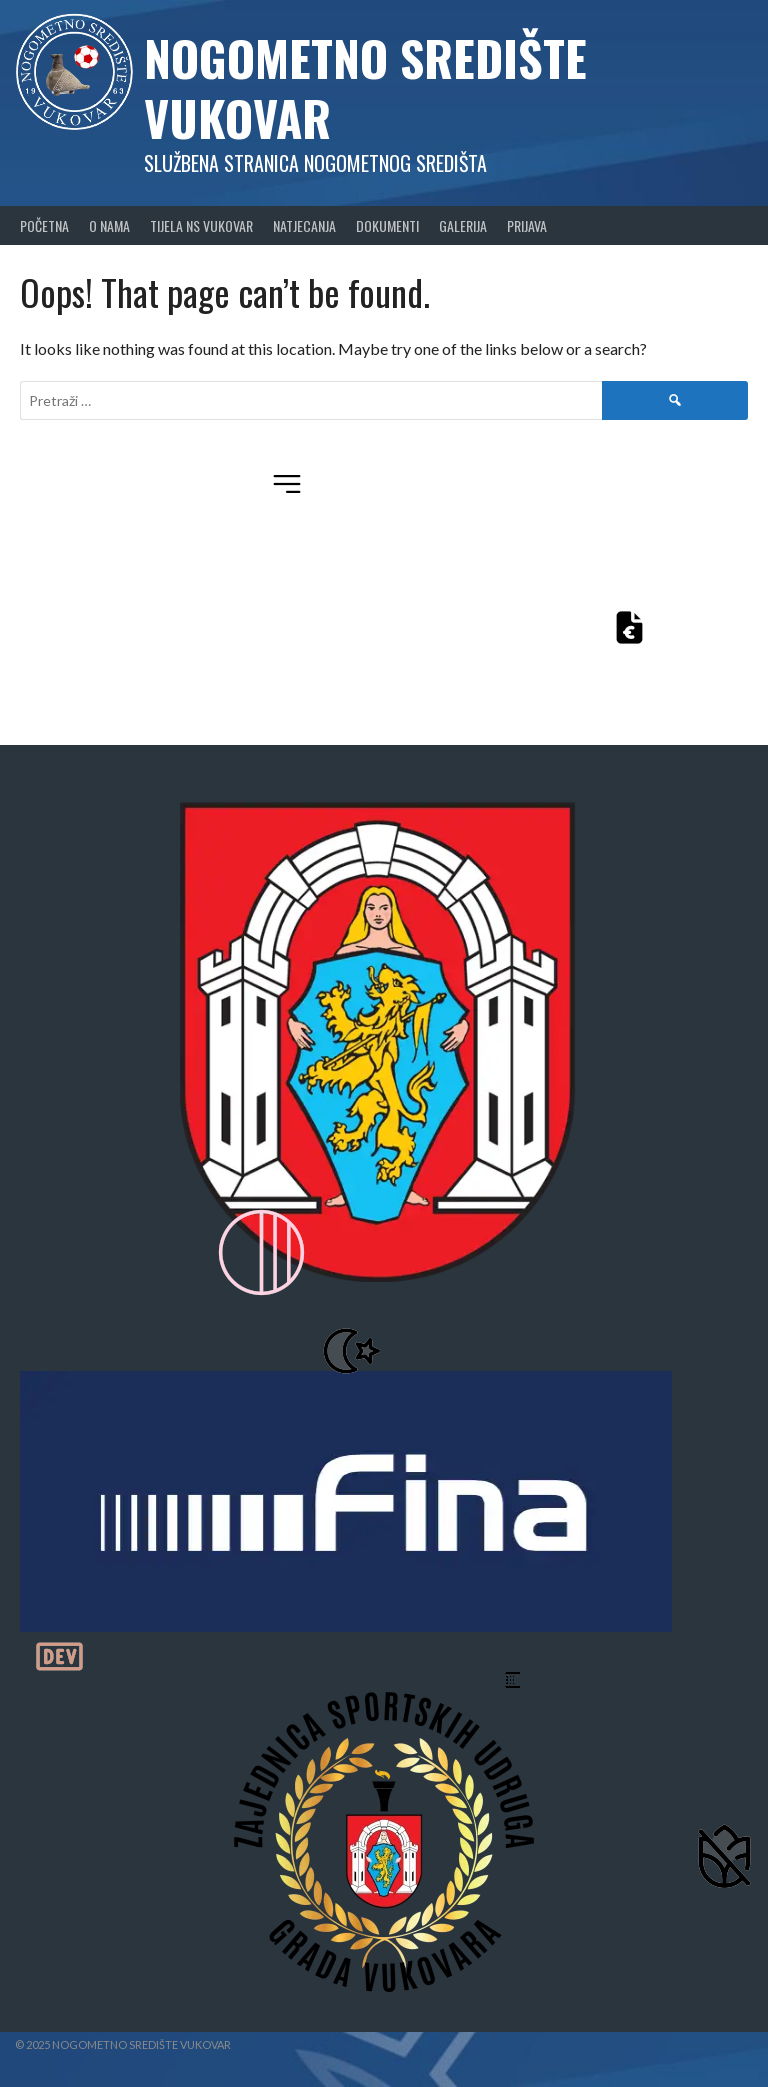 This screenshot has height=2087, width=768. Describe the element at coordinates (350, 1351) in the screenshot. I see `indicates islamic religious content or settings` at that location.